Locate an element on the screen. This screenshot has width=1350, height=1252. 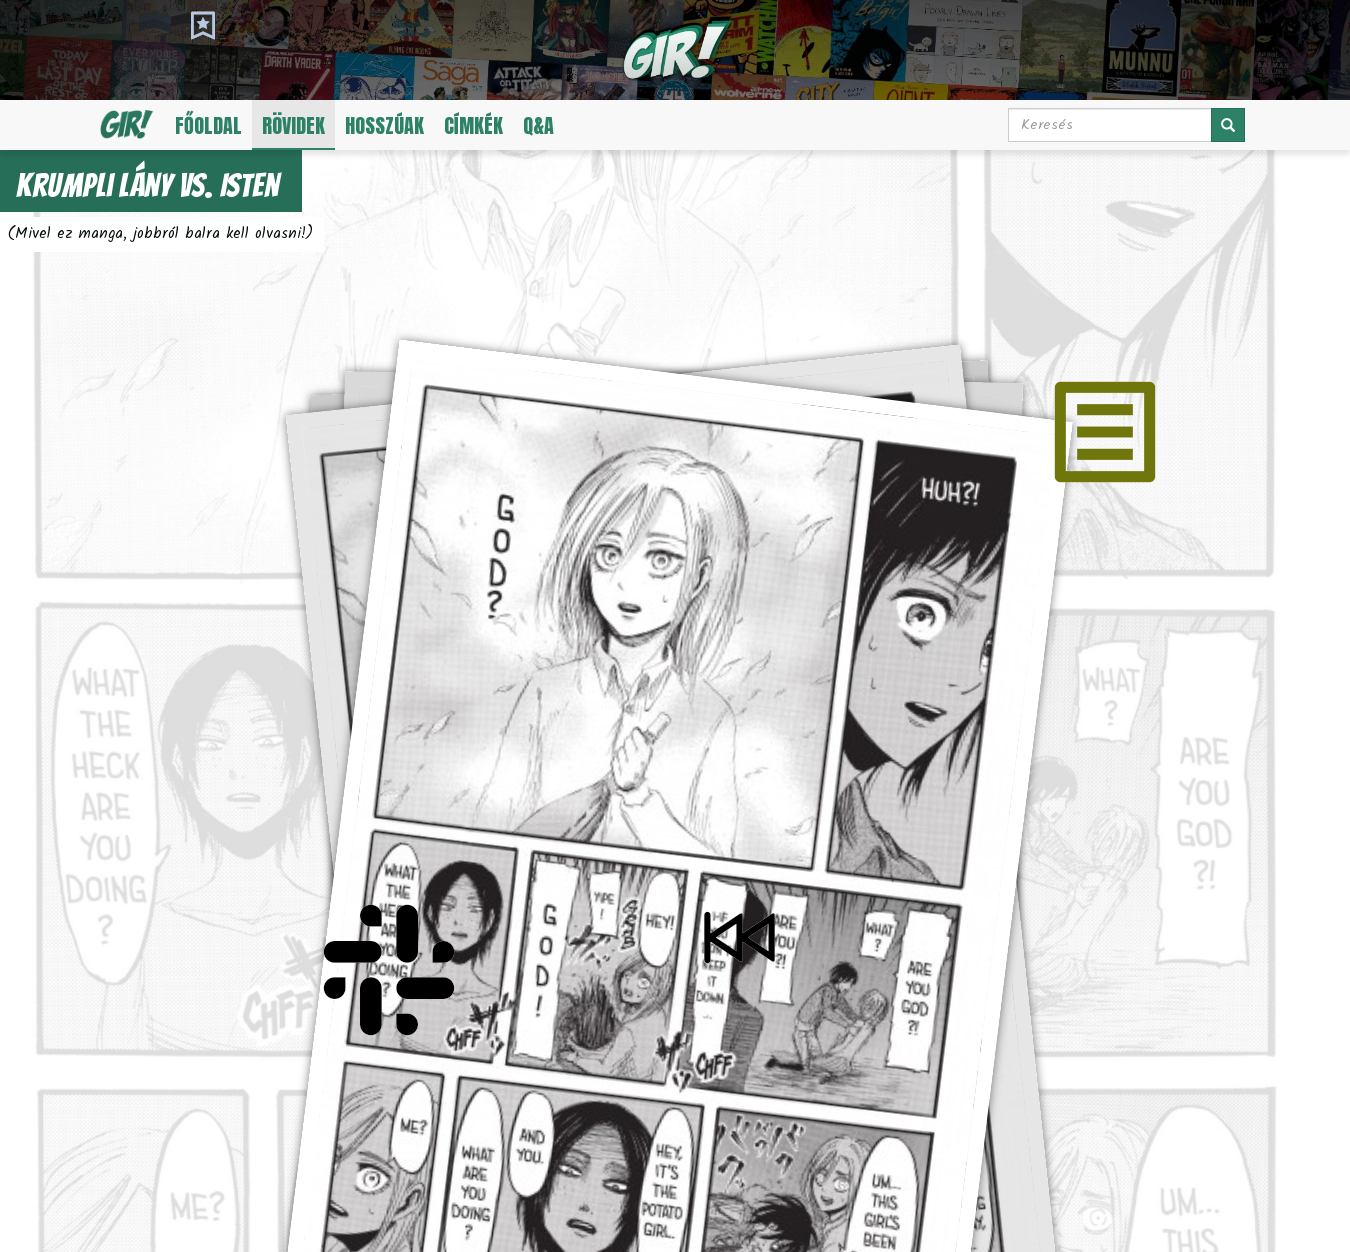
open Slack messaging app is located at coordinates (389, 970).